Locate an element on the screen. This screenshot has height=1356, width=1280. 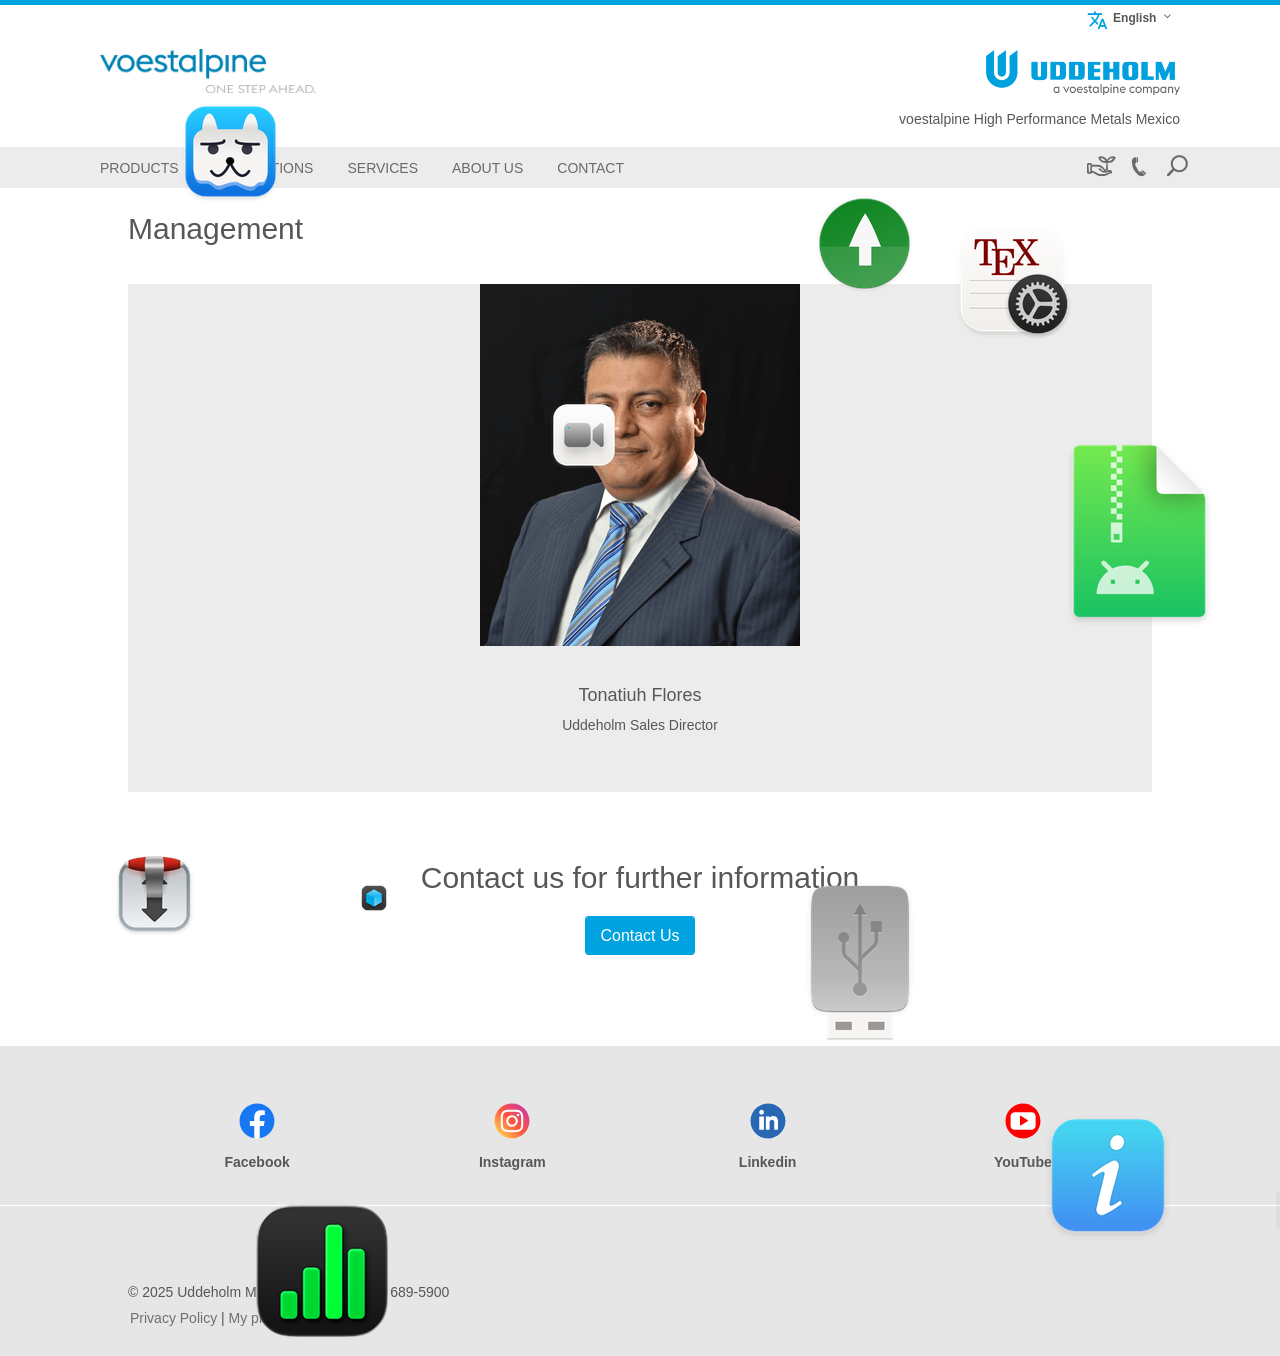
open apple numbers spreadsheet app is located at coordinates (322, 1271).